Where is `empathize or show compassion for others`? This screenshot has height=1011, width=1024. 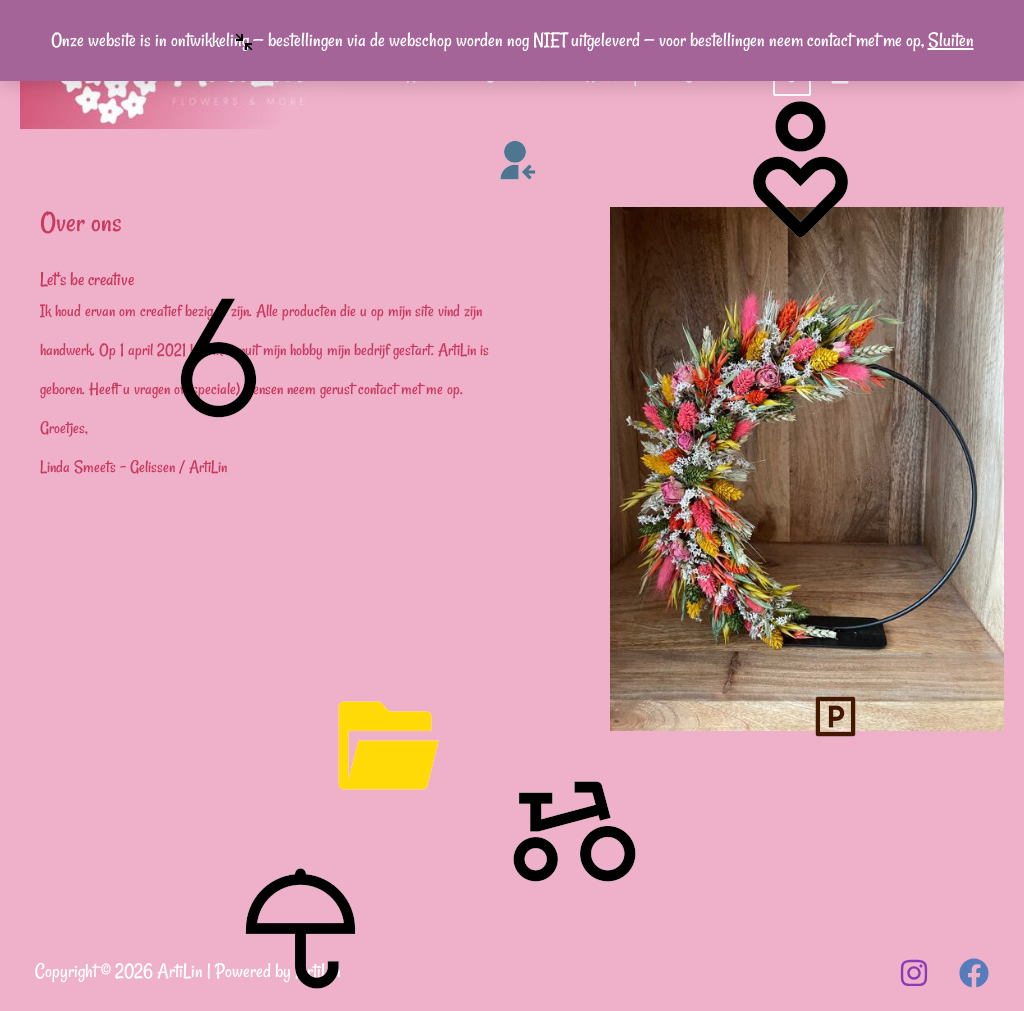 empathize or show compassion for others is located at coordinates (800, 170).